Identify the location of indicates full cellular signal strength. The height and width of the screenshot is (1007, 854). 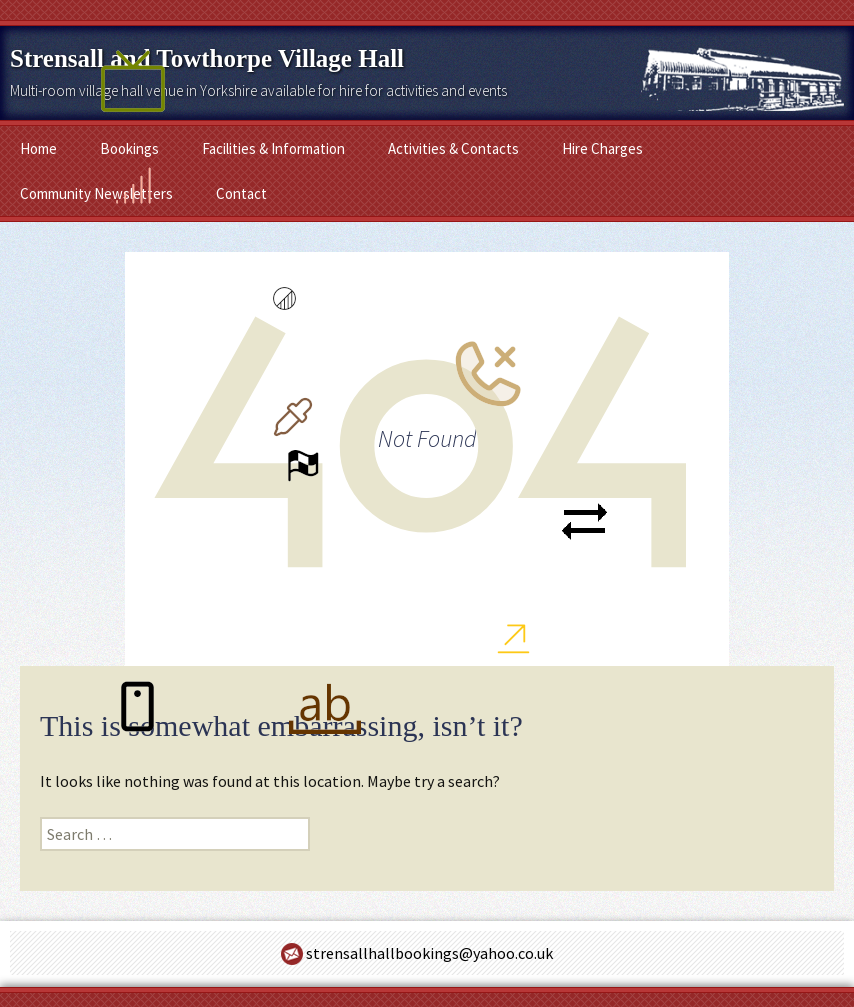
(135, 188).